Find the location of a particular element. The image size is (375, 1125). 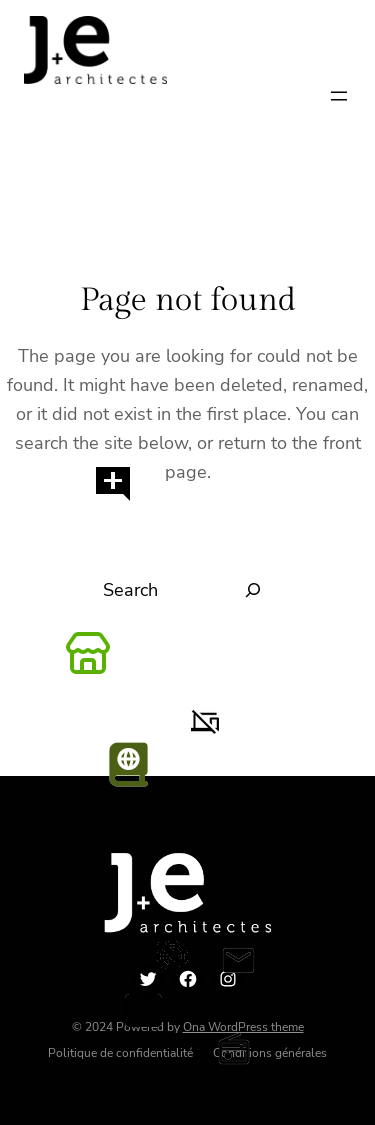

access radio or audio streaming is located at coordinates (234, 1049).